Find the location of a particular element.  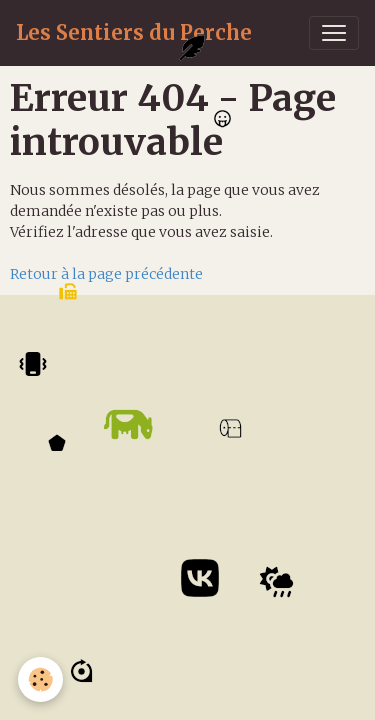

react with a playful or silly emoji is located at coordinates (222, 118).